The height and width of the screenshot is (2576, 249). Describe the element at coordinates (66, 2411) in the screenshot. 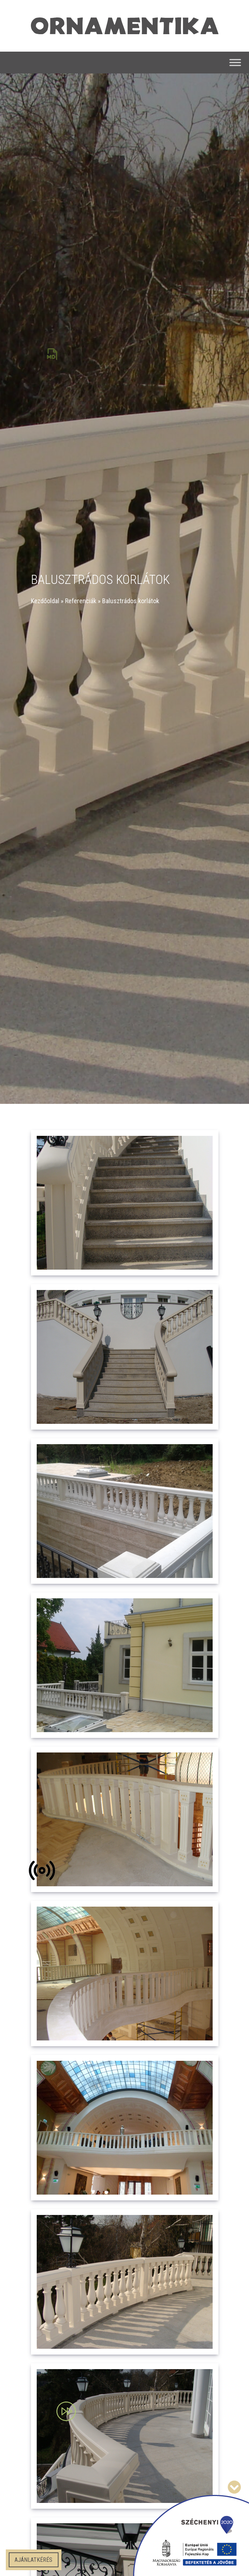

I see `skip forward in media playback` at that location.